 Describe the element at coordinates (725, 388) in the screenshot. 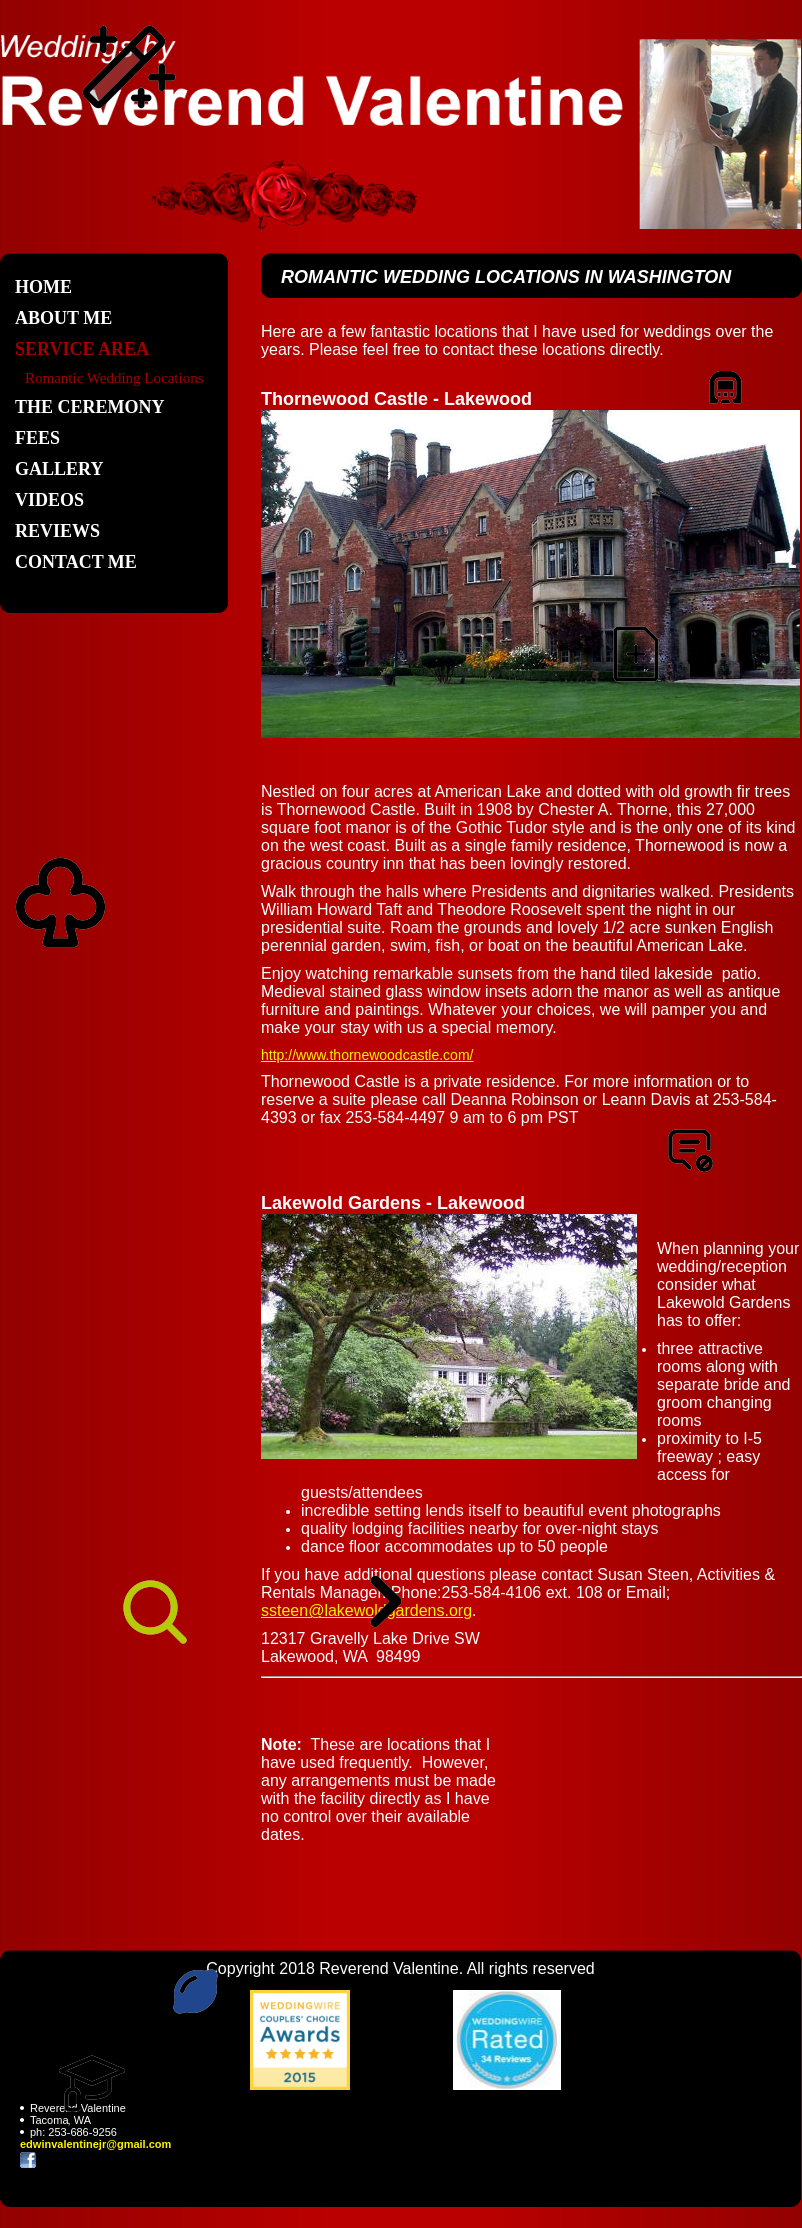

I see `access subway or metro transit information` at that location.